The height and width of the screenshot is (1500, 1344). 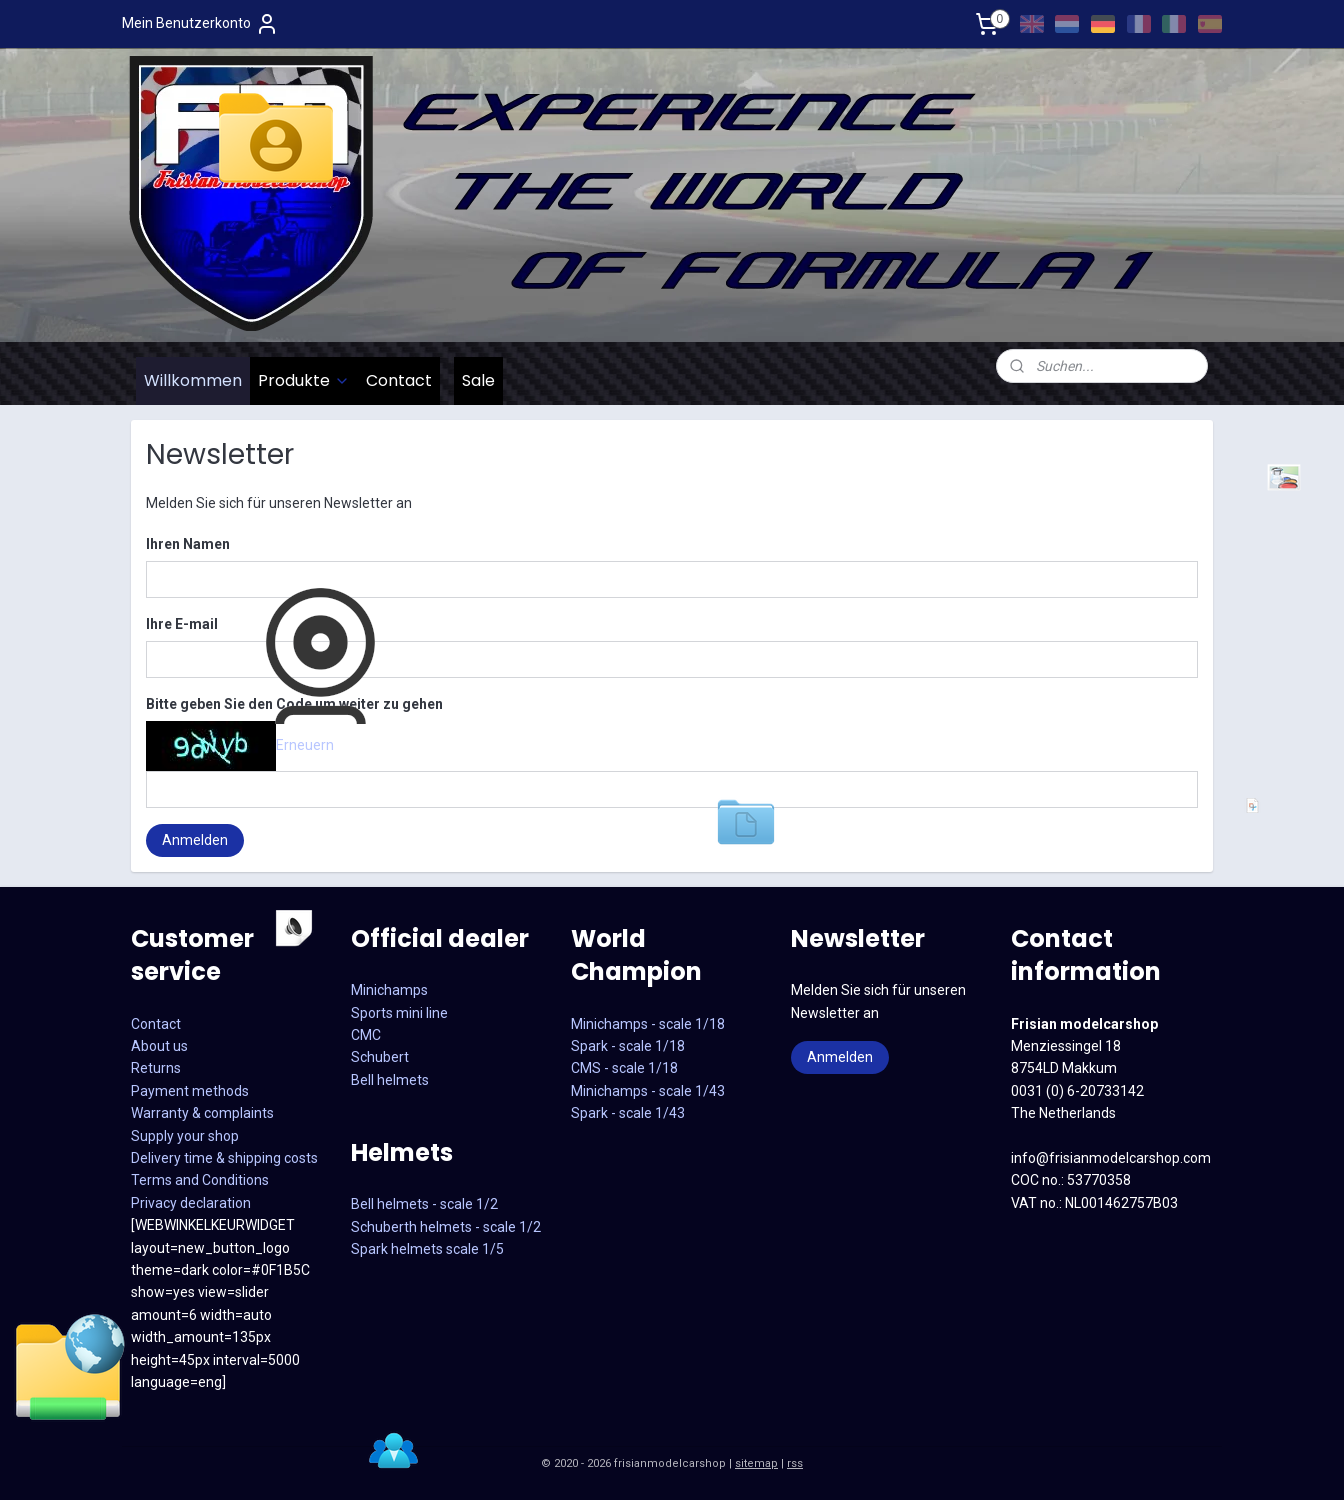 What do you see at coordinates (1252, 805) in the screenshot?
I see `create a new screen snip or screenshot` at bounding box center [1252, 805].